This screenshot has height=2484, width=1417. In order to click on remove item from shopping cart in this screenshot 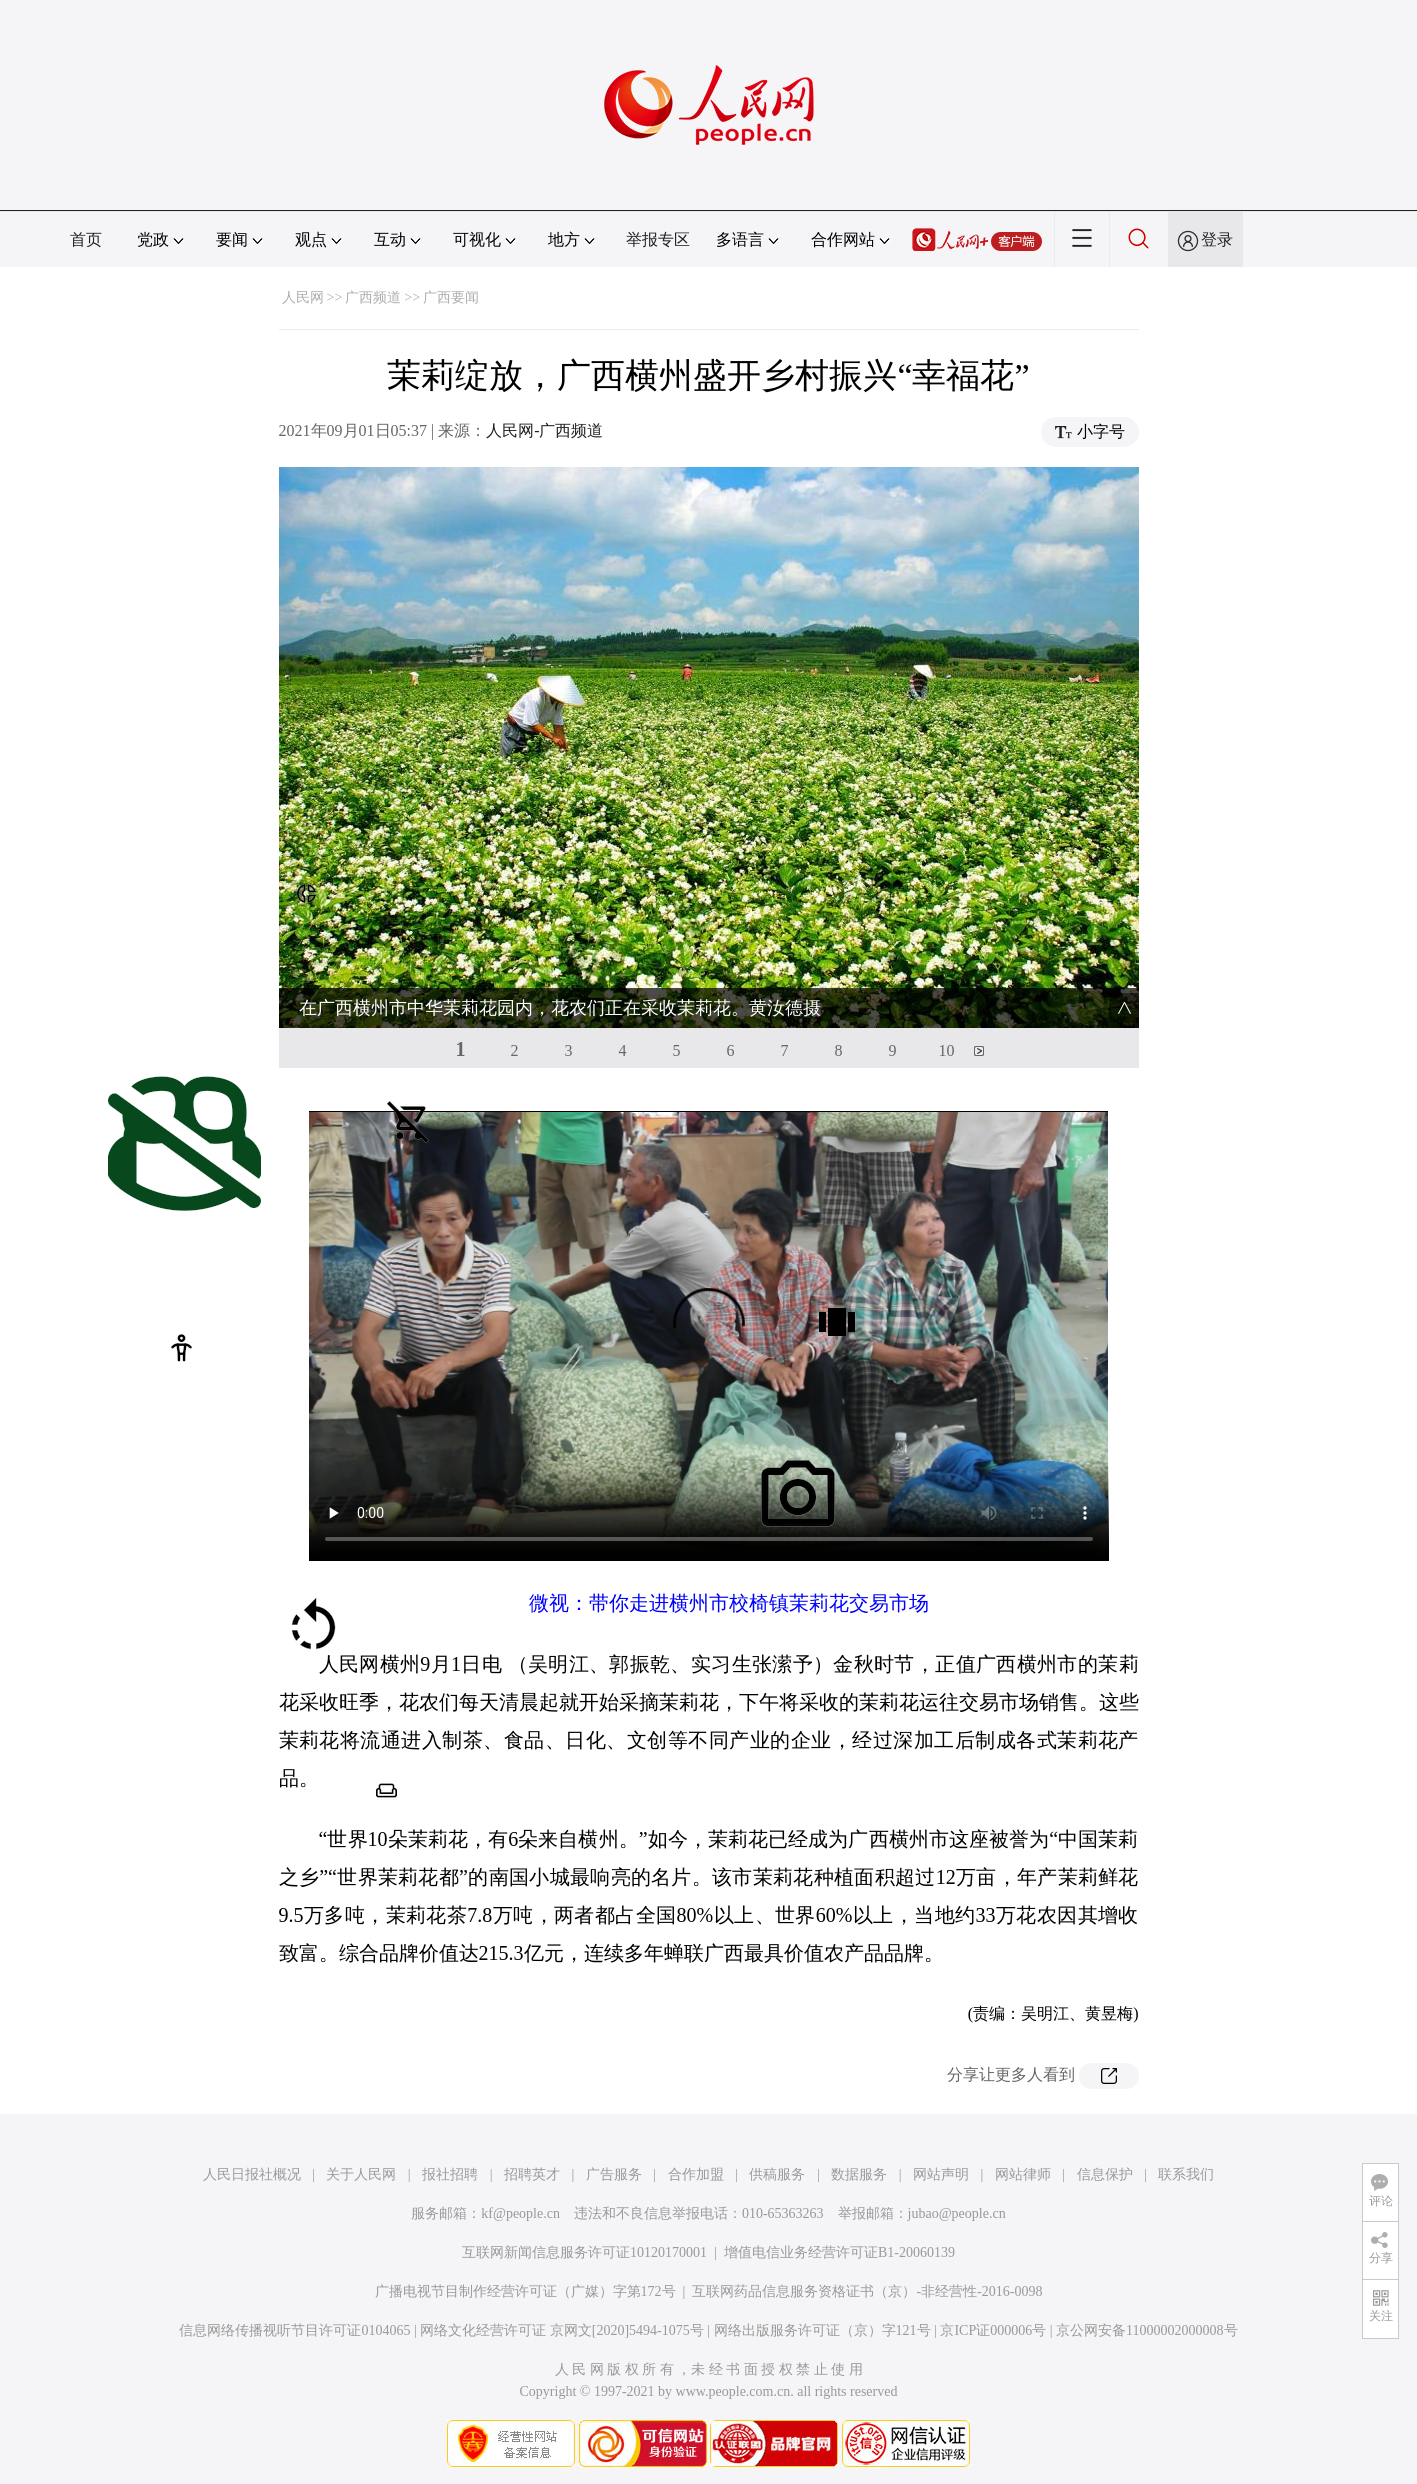, I will do `click(409, 1121)`.